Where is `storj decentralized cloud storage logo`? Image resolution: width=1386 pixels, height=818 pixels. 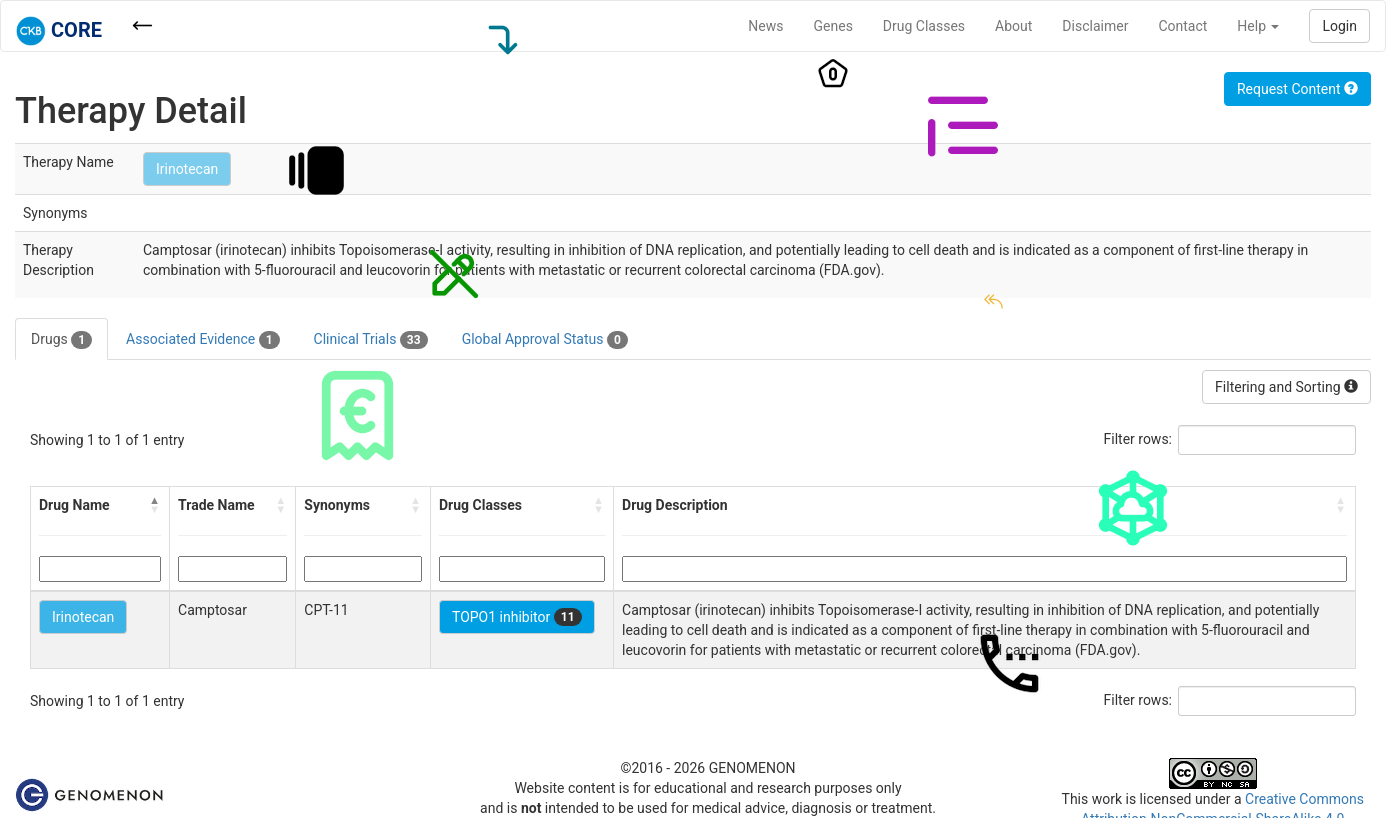 storj decentralized cloud storage logo is located at coordinates (1133, 508).